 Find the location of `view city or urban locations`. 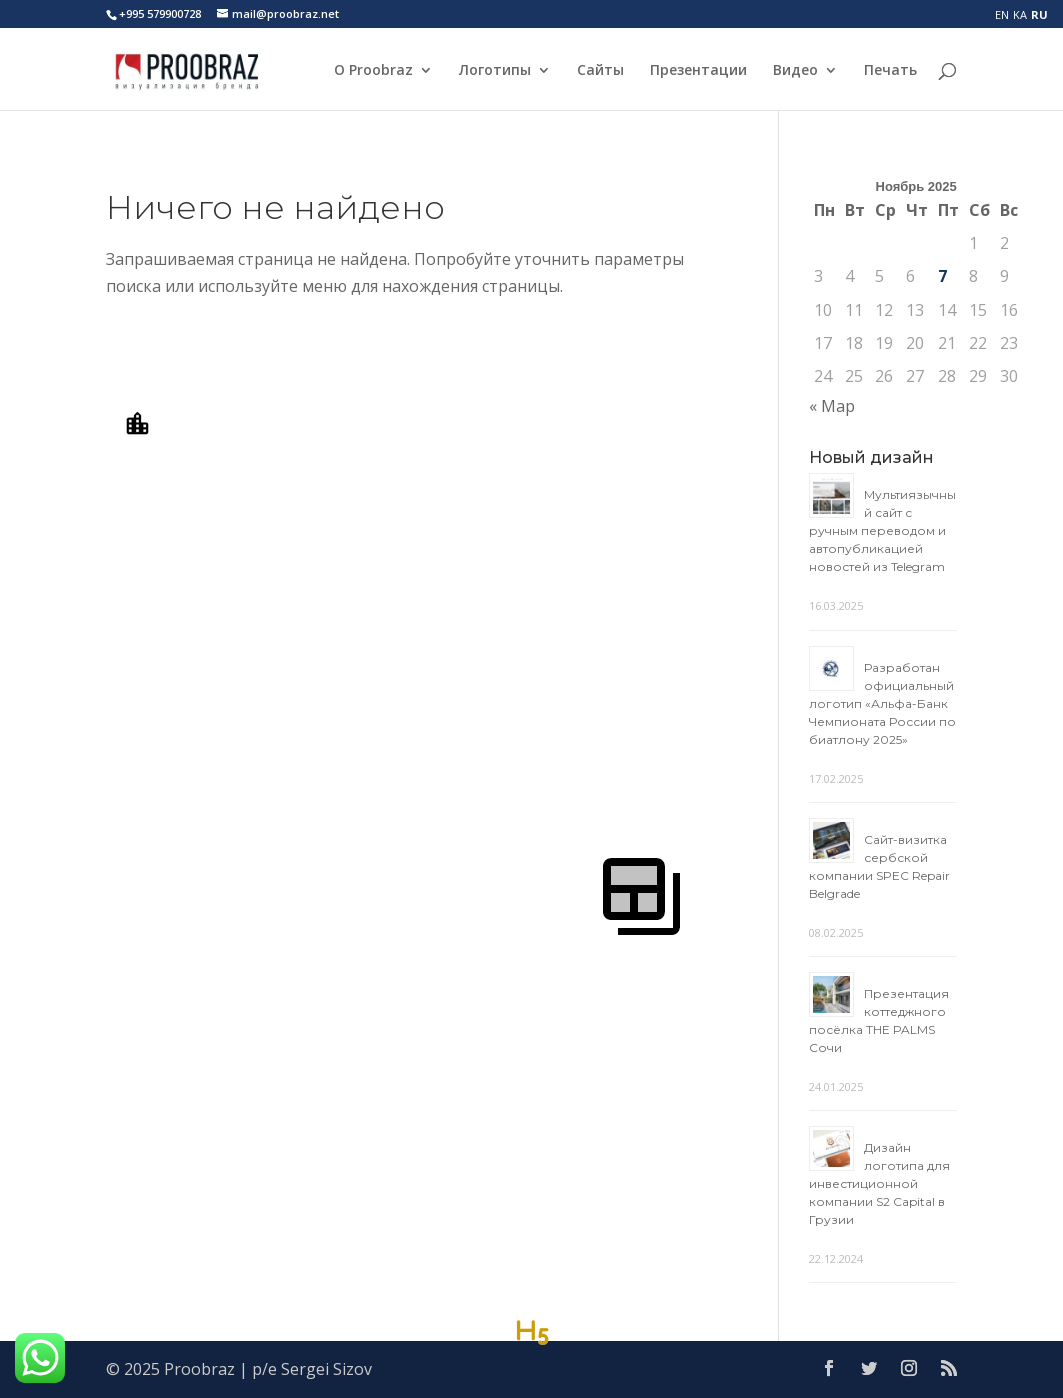

view city or urban locations is located at coordinates (137, 423).